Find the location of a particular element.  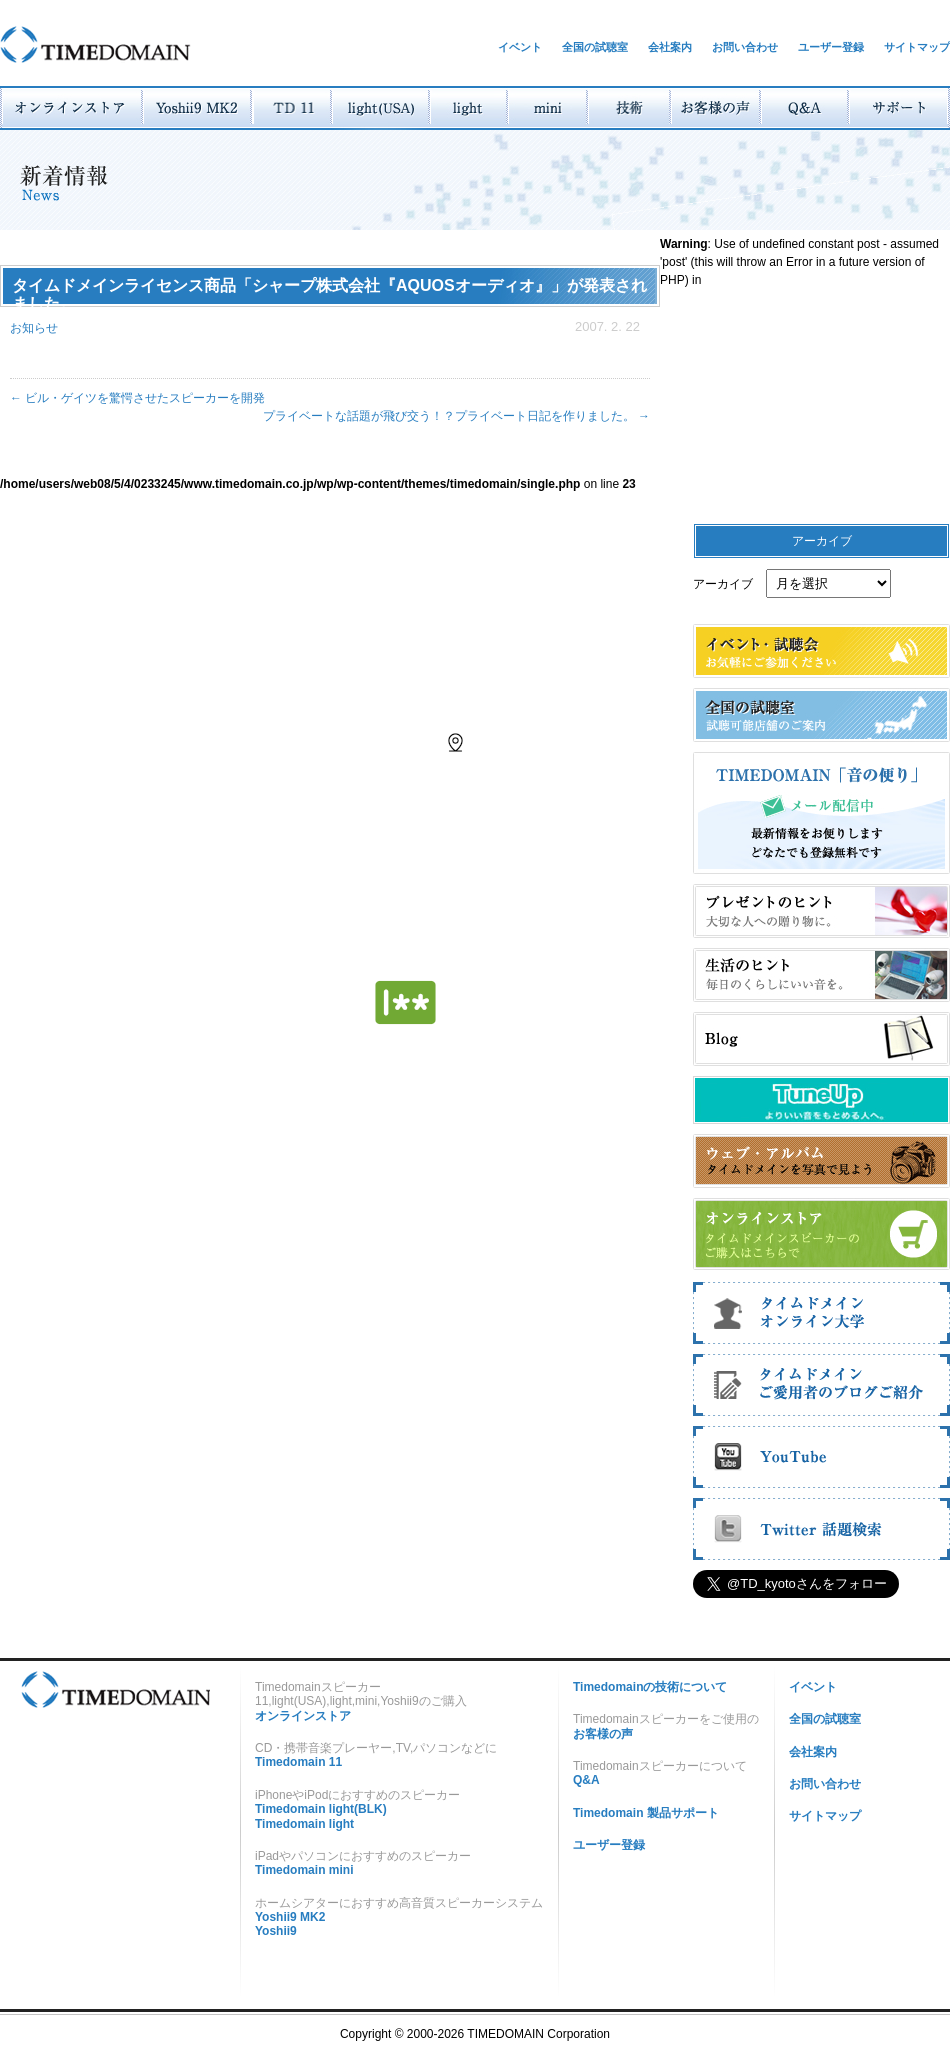

view location on map is located at coordinates (455, 742).